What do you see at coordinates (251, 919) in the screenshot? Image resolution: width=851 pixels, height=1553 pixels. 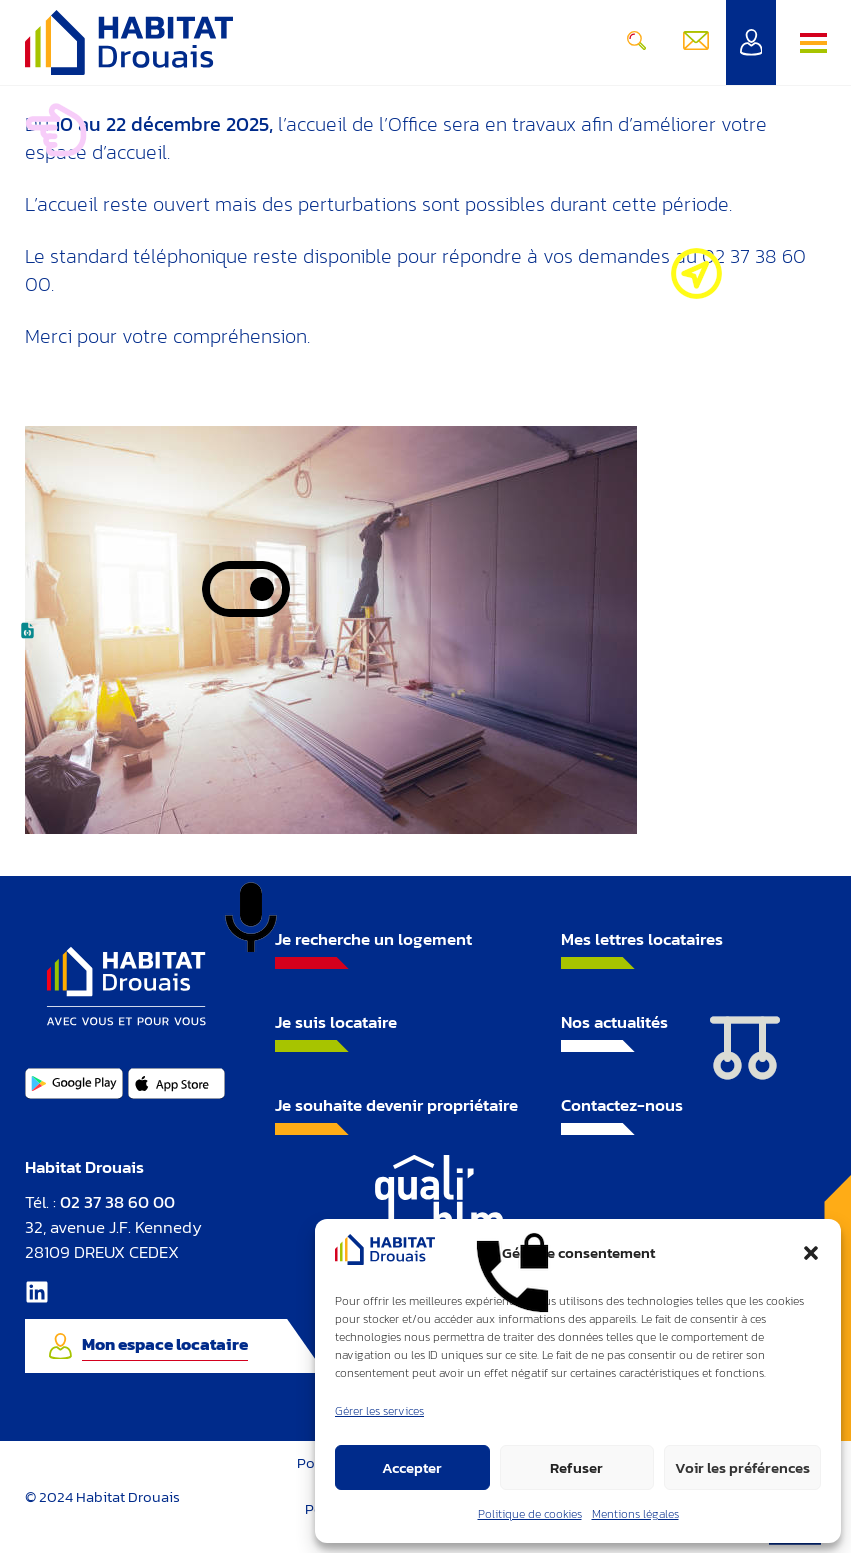 I see `tap to start voice recording` at bounding box center [251, 919].